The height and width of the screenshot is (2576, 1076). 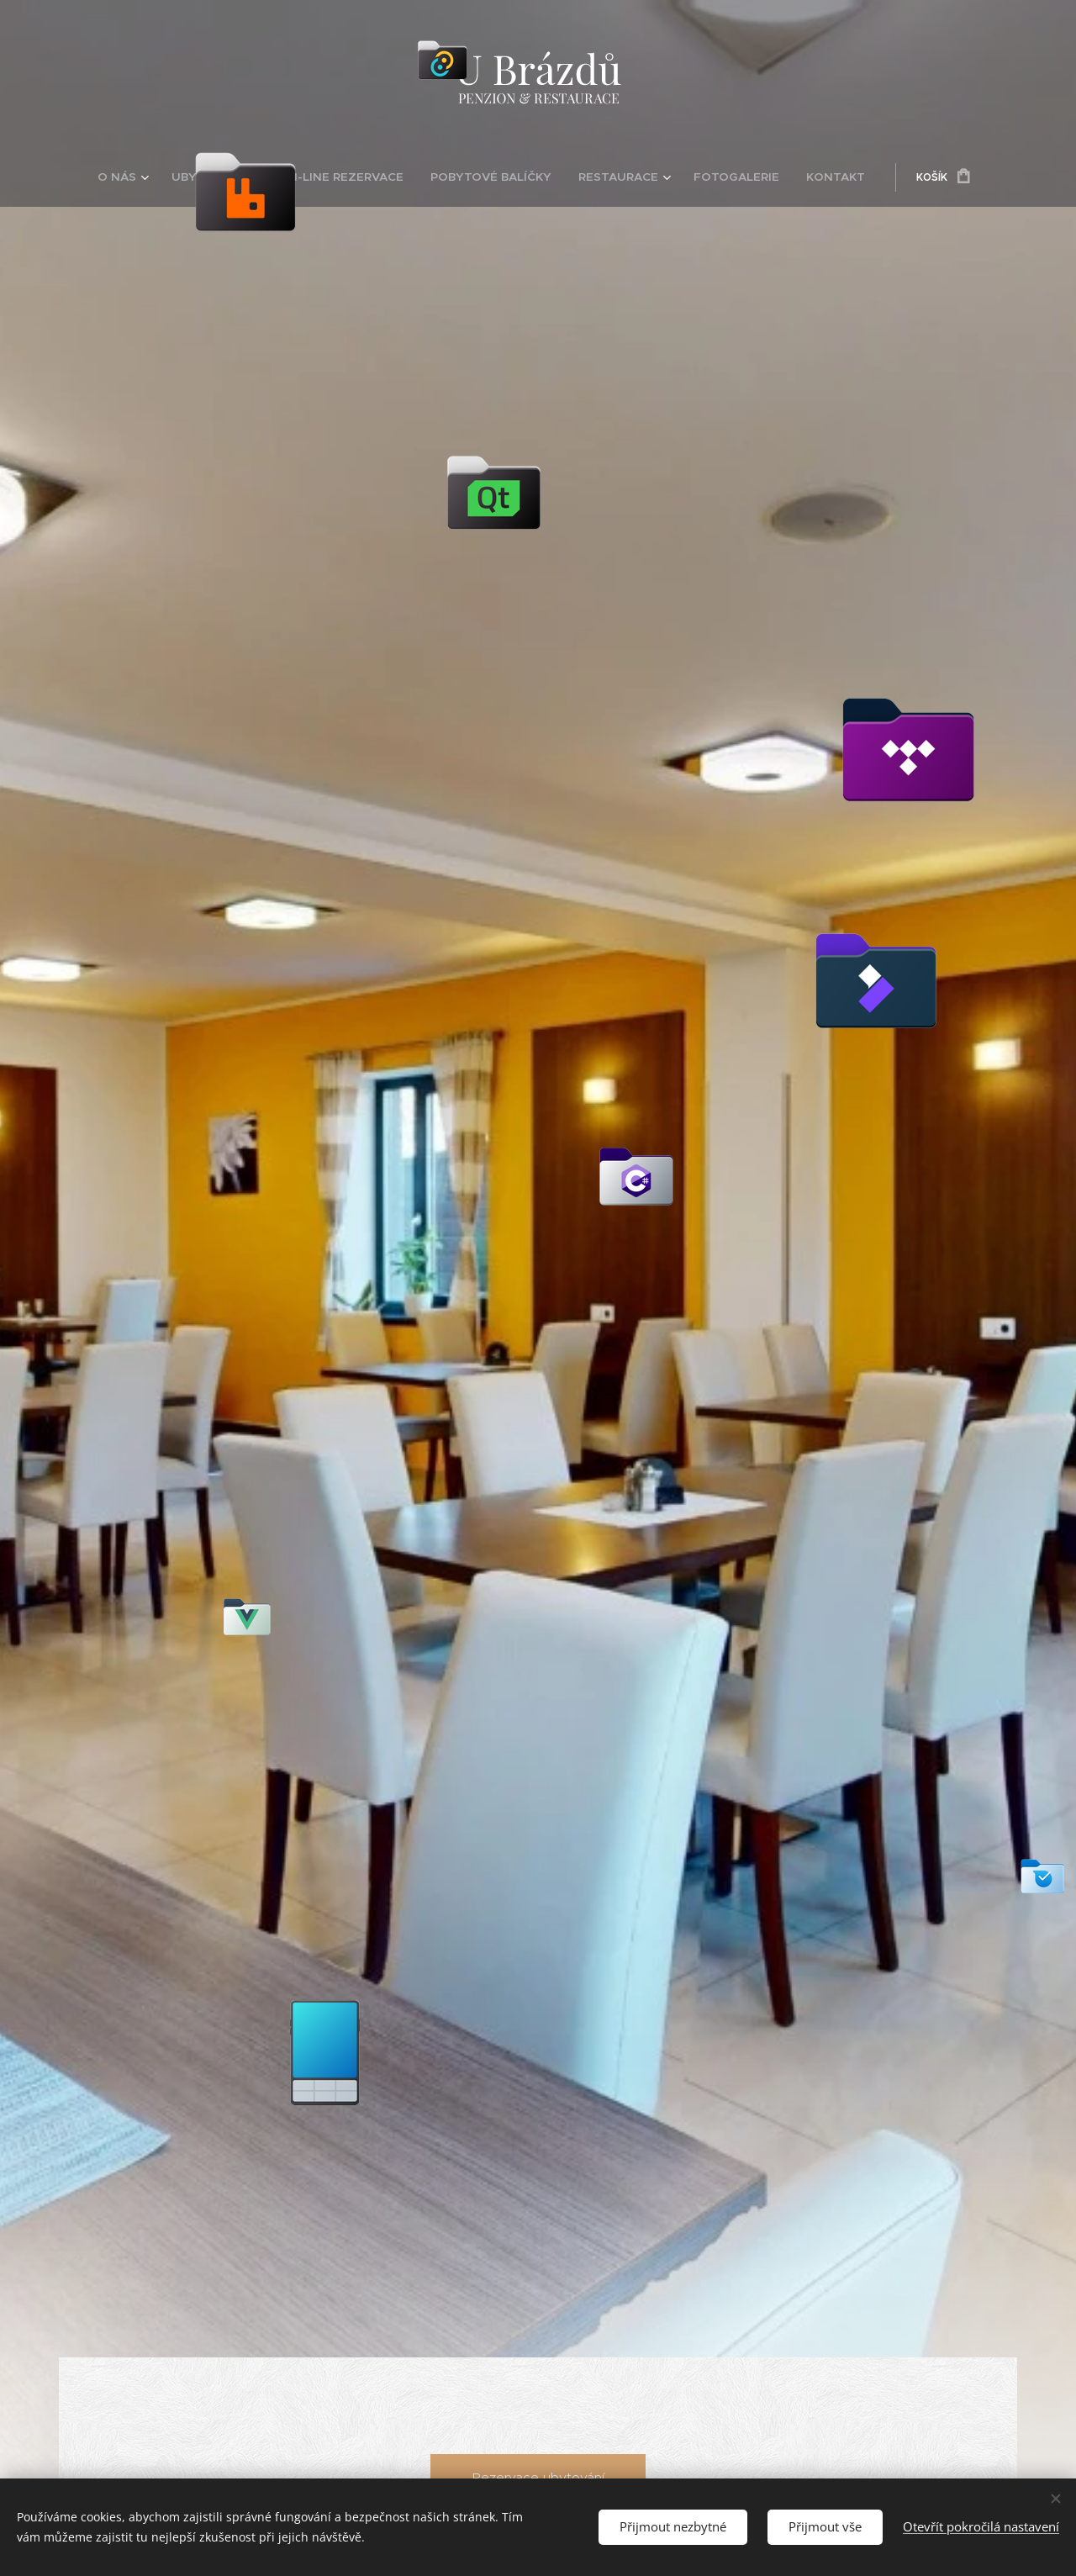 What do you see at coordinates (442, 61) in the screenshot?
I see `open tauri project folder` at bounding box center [442, 61].